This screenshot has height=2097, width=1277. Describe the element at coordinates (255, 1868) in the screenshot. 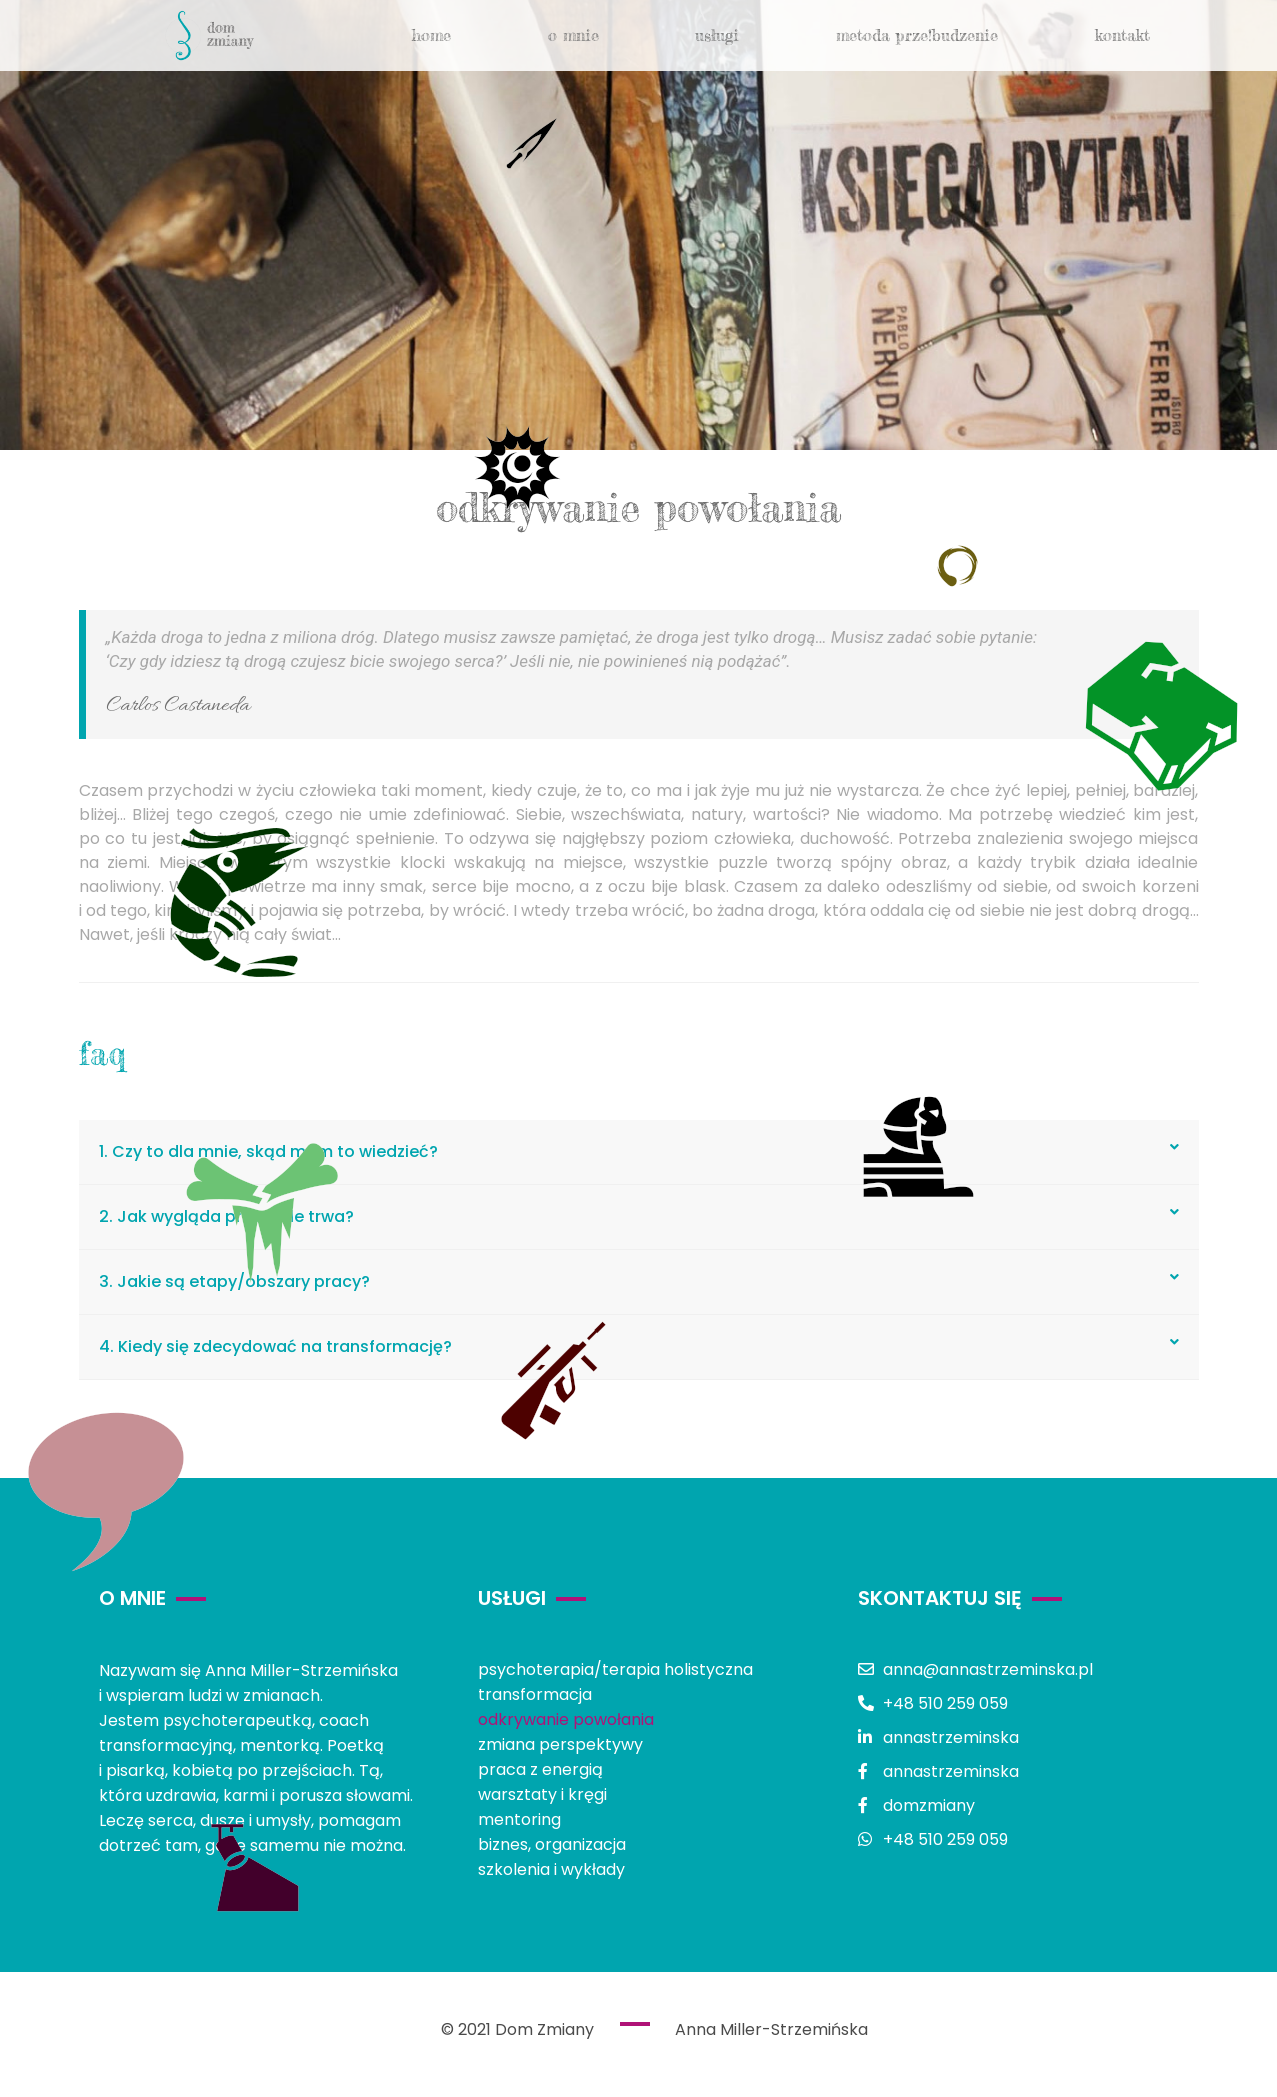

I see `adjust stage or spotlight settings` at that location.